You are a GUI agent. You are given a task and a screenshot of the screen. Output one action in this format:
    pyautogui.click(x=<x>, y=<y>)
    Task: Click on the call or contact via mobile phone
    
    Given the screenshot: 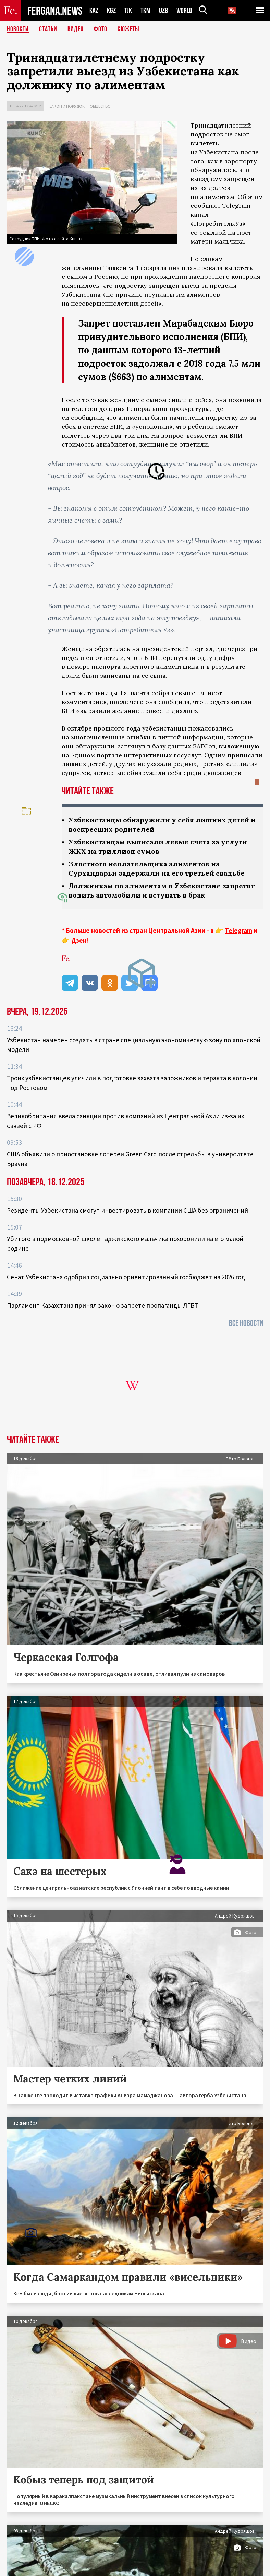 What is the action you would take?
    pyautogui.click(x=257, y=782)
    